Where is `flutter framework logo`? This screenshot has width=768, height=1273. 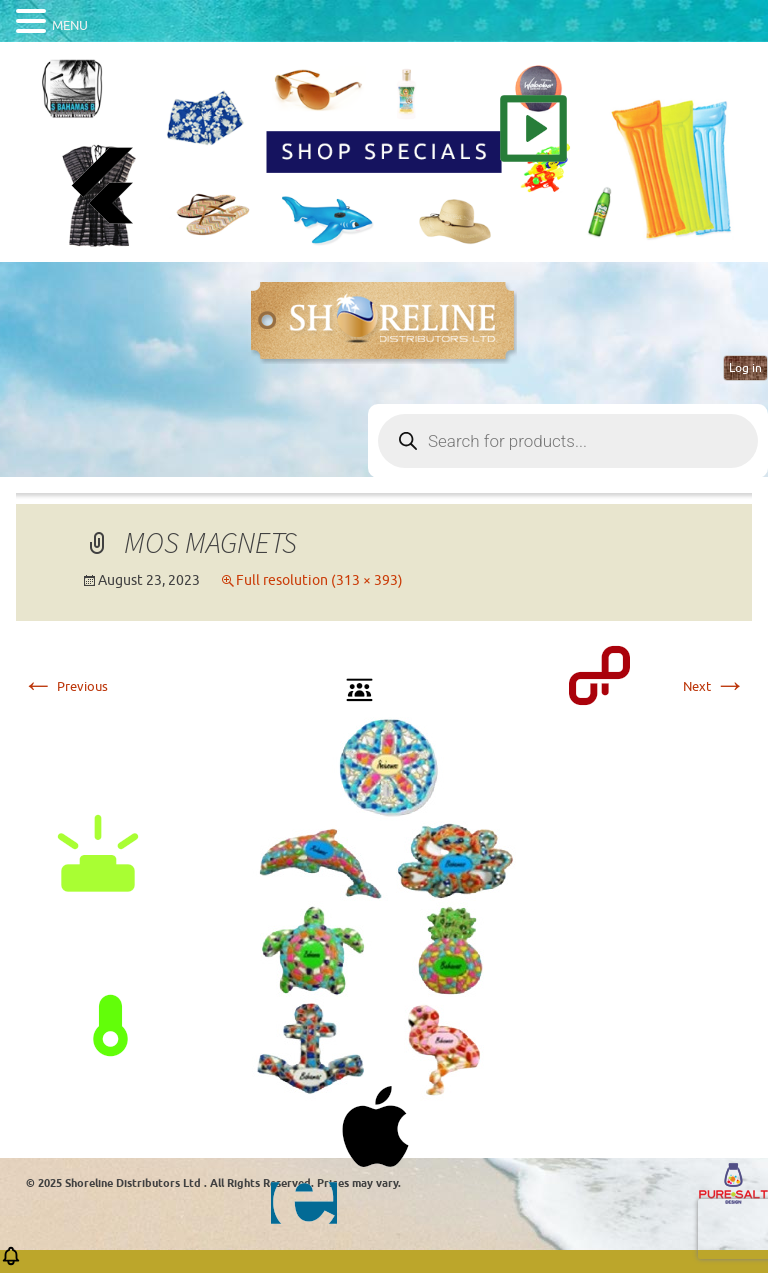 flutter framework logo is located at coordinates (102, 185).